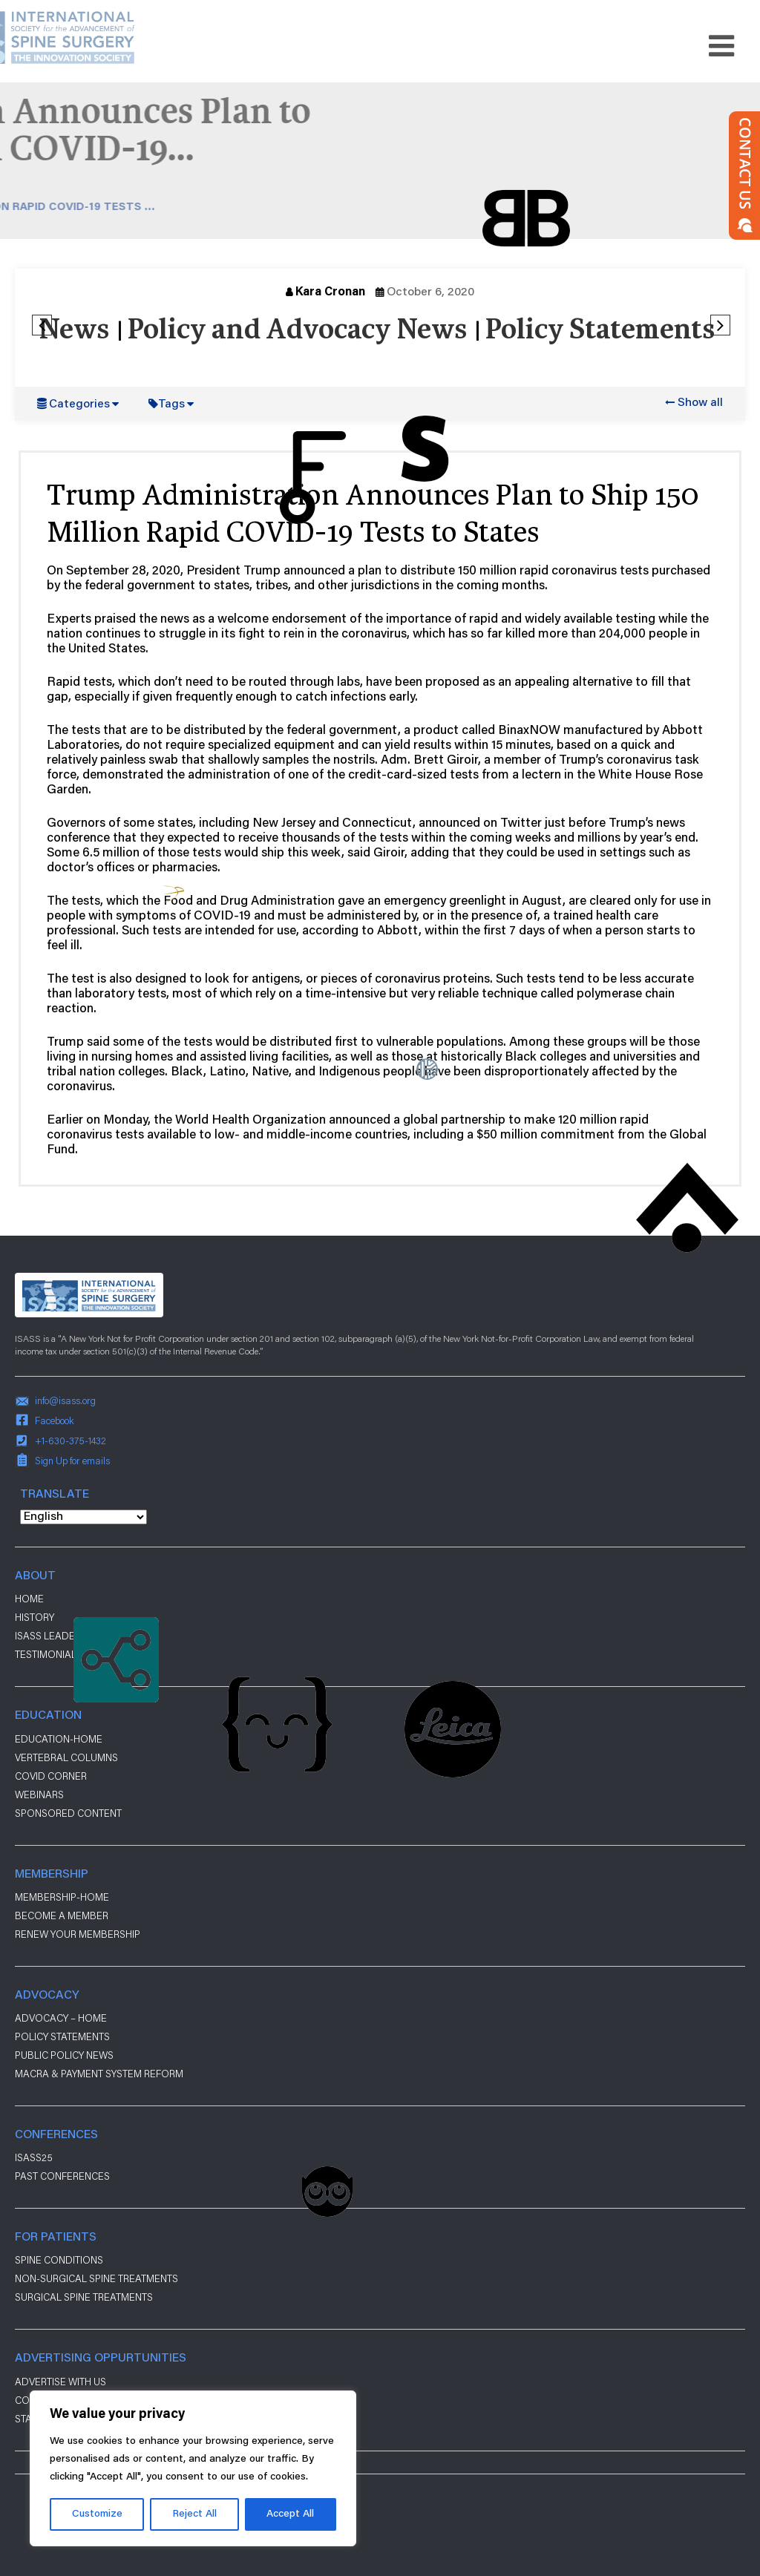  I want to click on leica camera brand logo, so click(453, 1729).